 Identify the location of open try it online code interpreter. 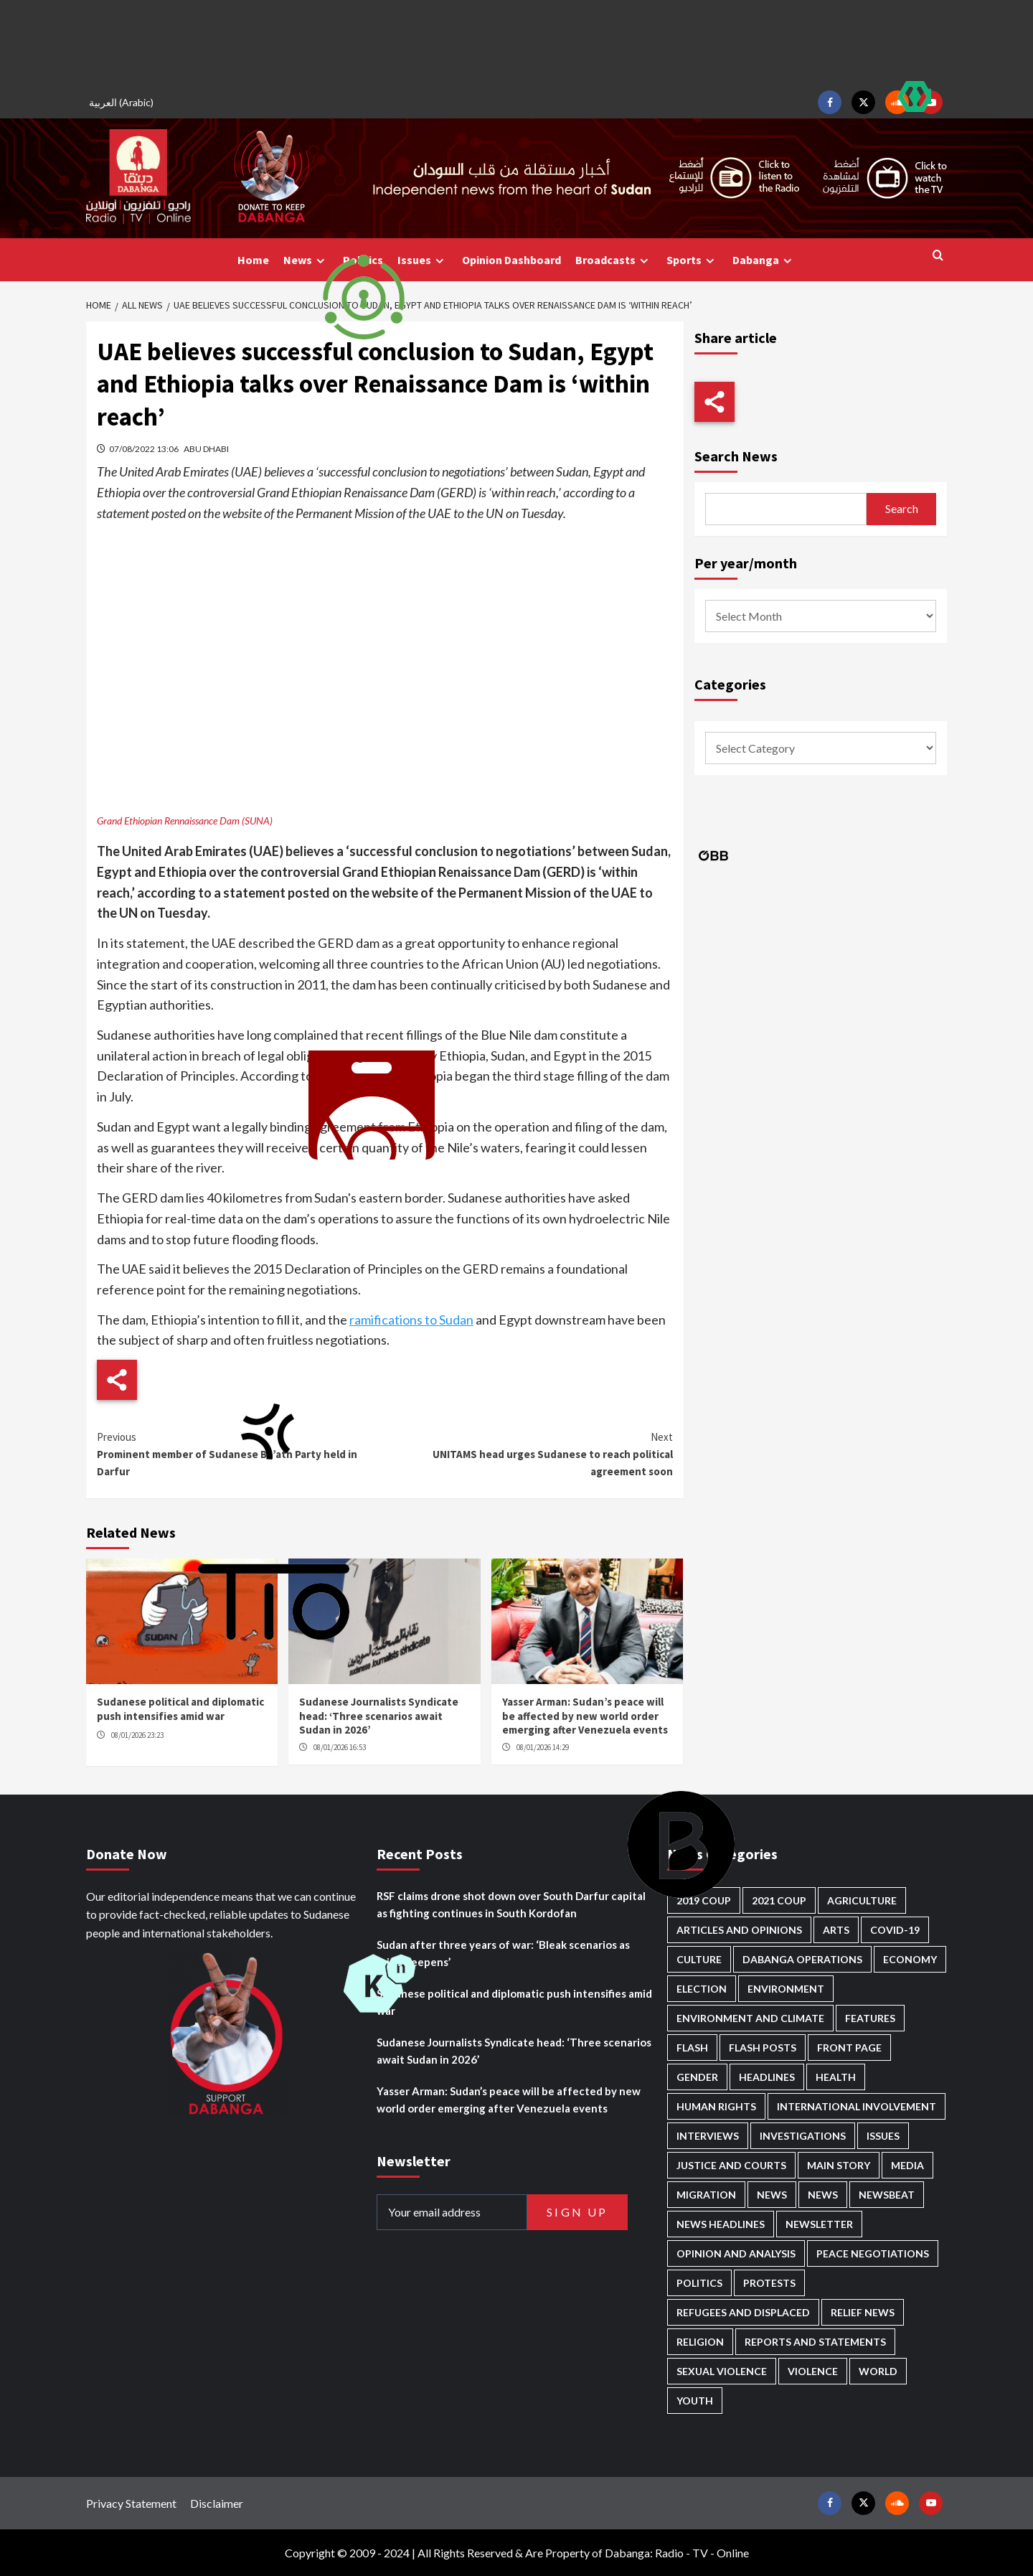
(273, 1602).